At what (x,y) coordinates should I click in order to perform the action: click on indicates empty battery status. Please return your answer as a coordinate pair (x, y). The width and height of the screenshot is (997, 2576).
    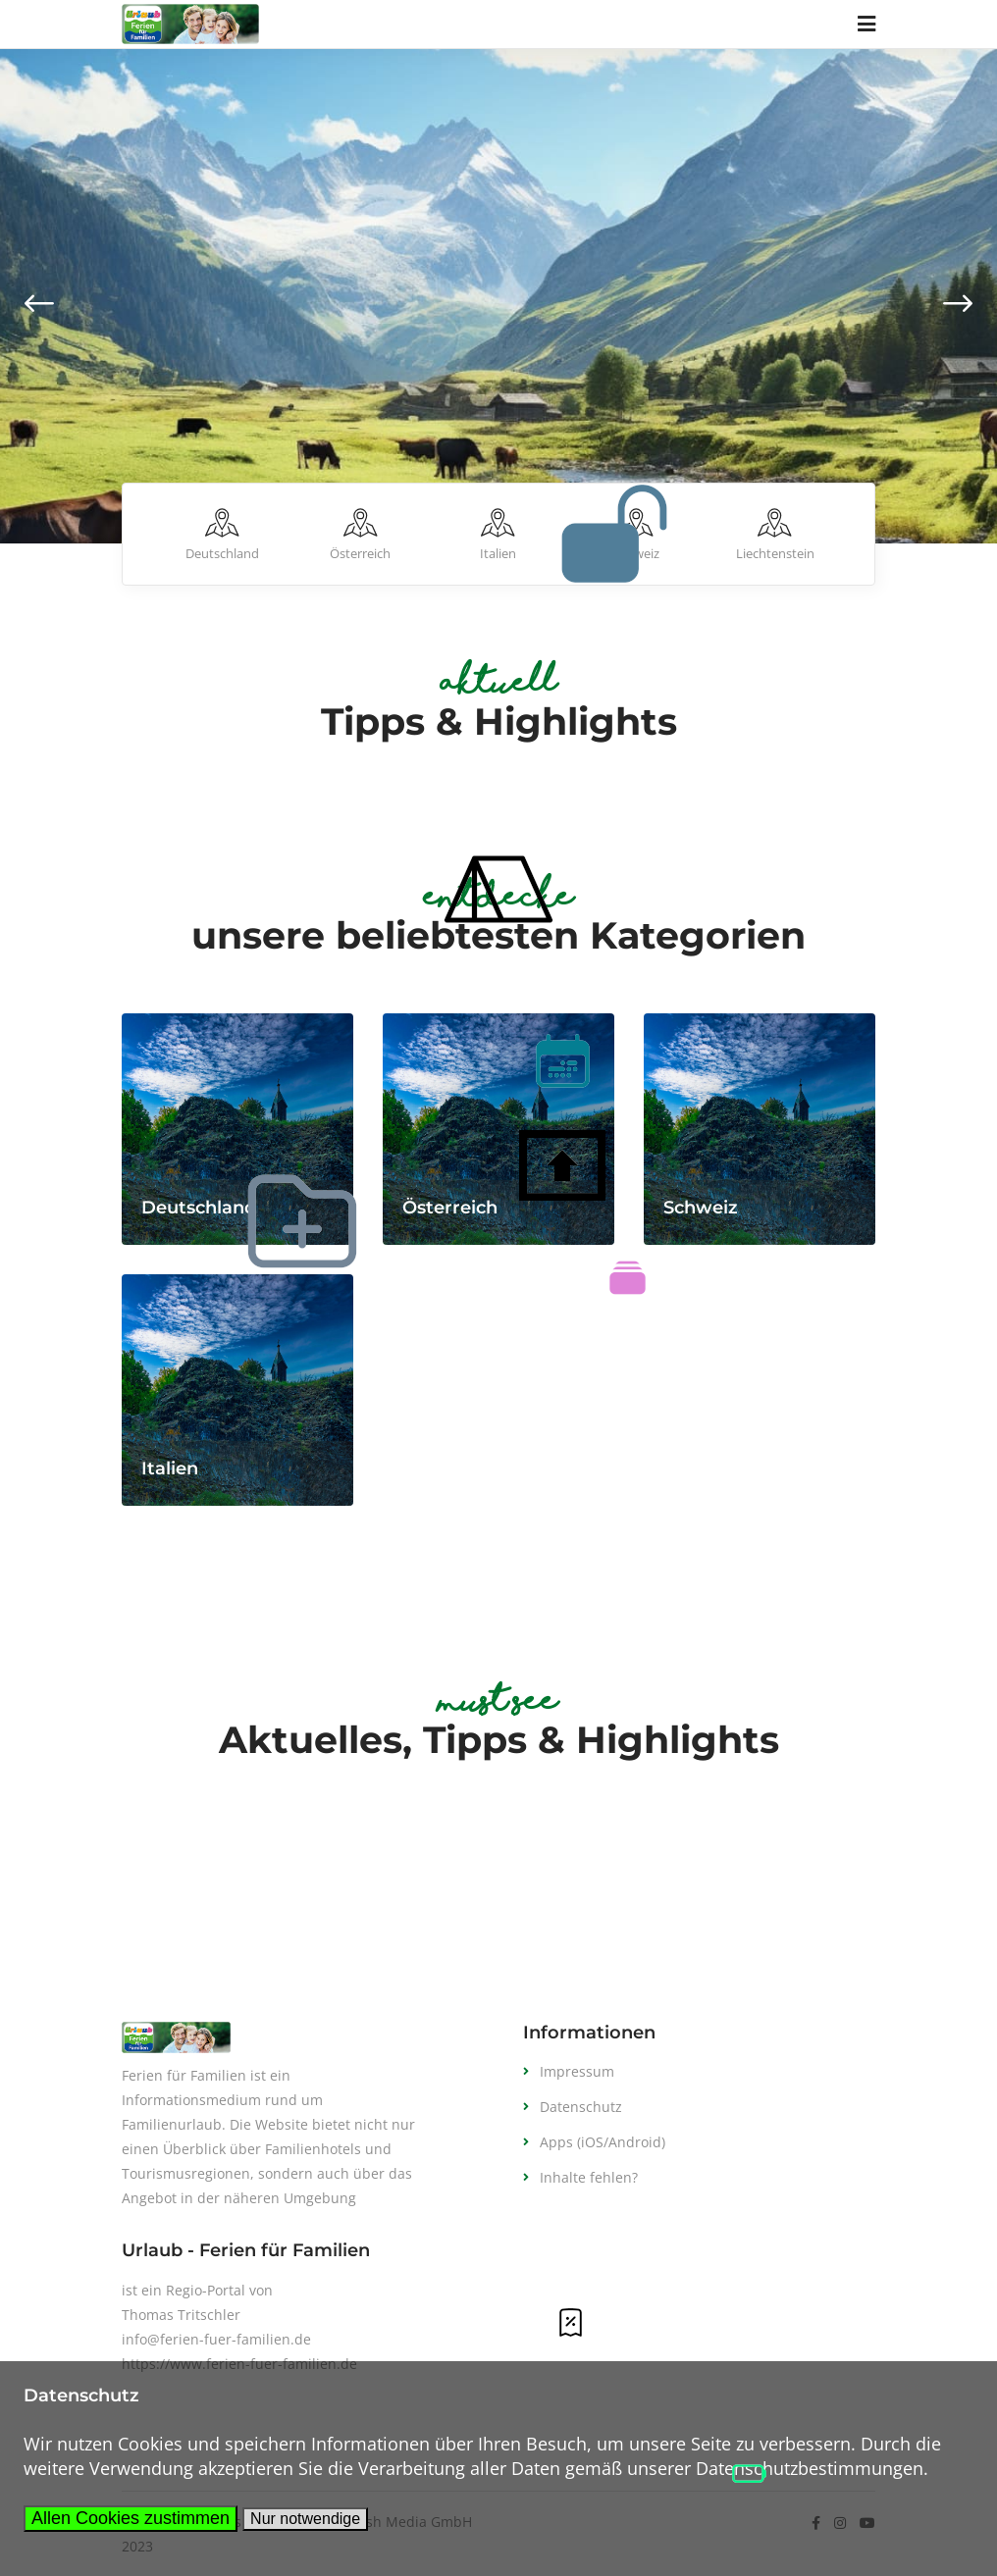
    Looking at the image, I should click on (749, 2472).